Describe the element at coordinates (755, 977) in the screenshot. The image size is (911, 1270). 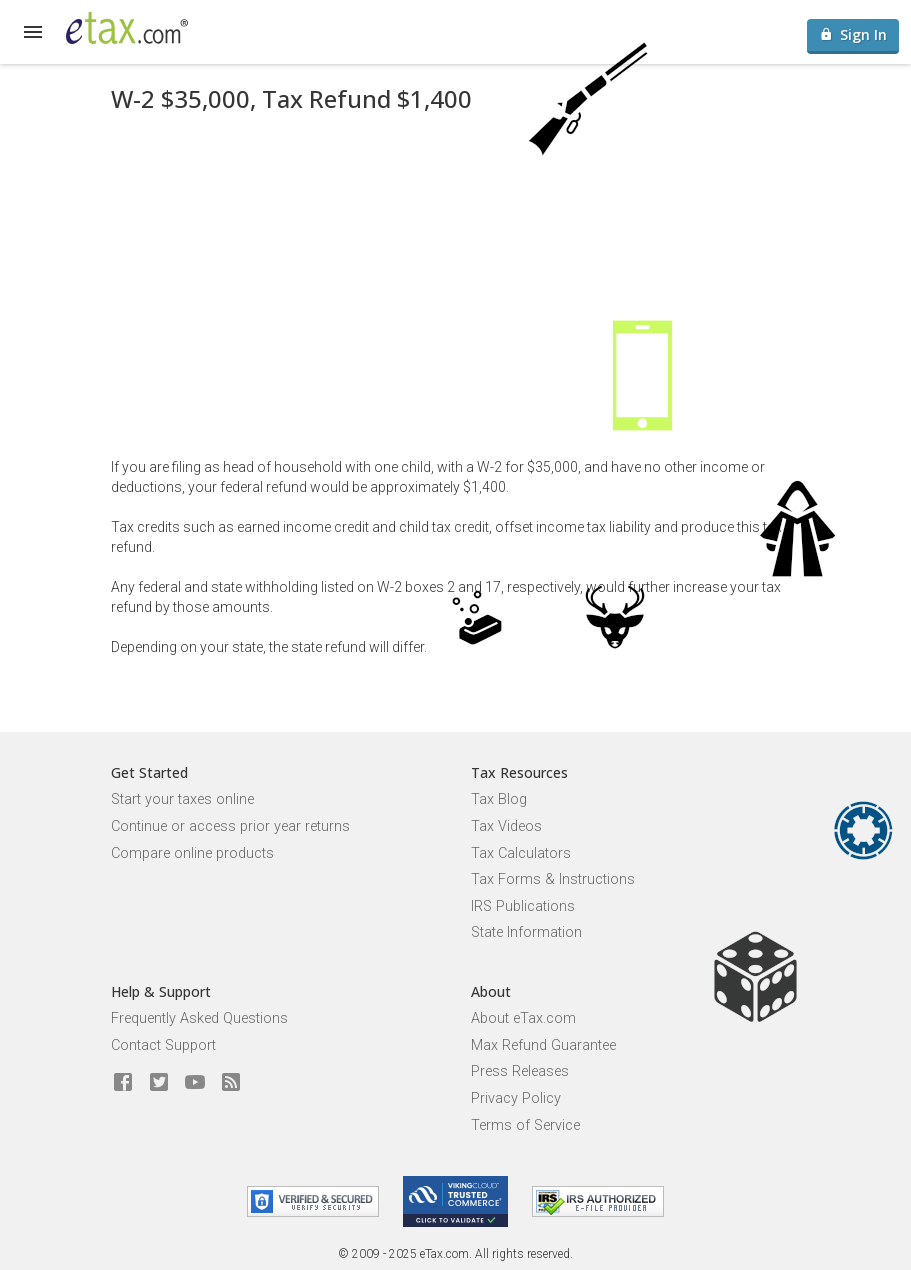
I see `roll the dice or take a chance` at that location.